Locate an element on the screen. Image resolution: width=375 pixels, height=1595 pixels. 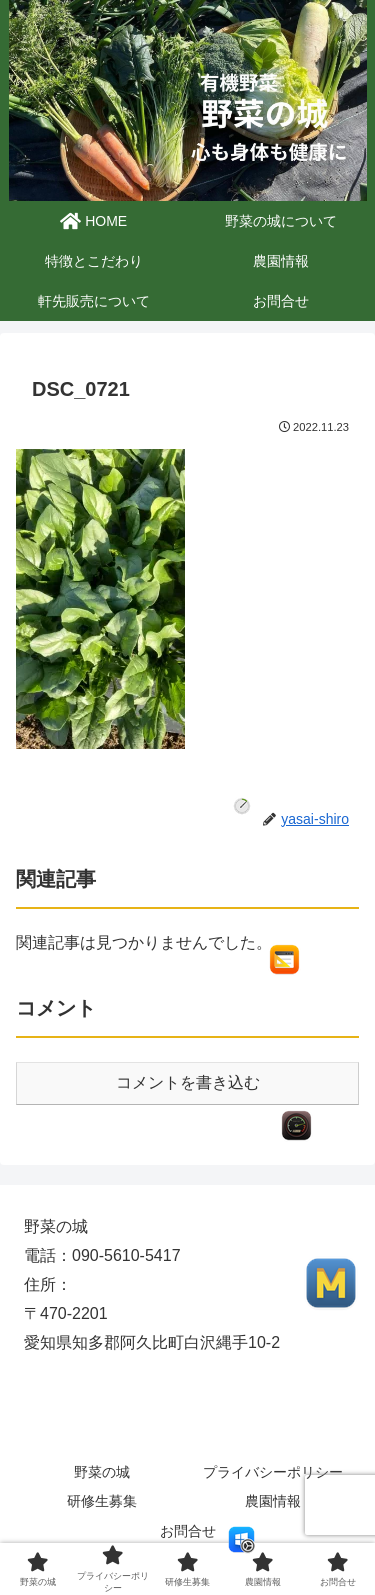
launch mullvad browser app is located at coordinates (331, 1283).